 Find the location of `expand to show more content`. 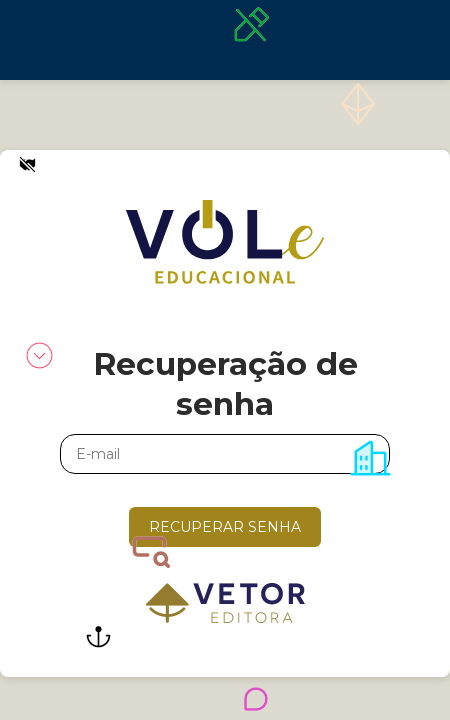

expand to show more content is located at coordinates (39, 355).